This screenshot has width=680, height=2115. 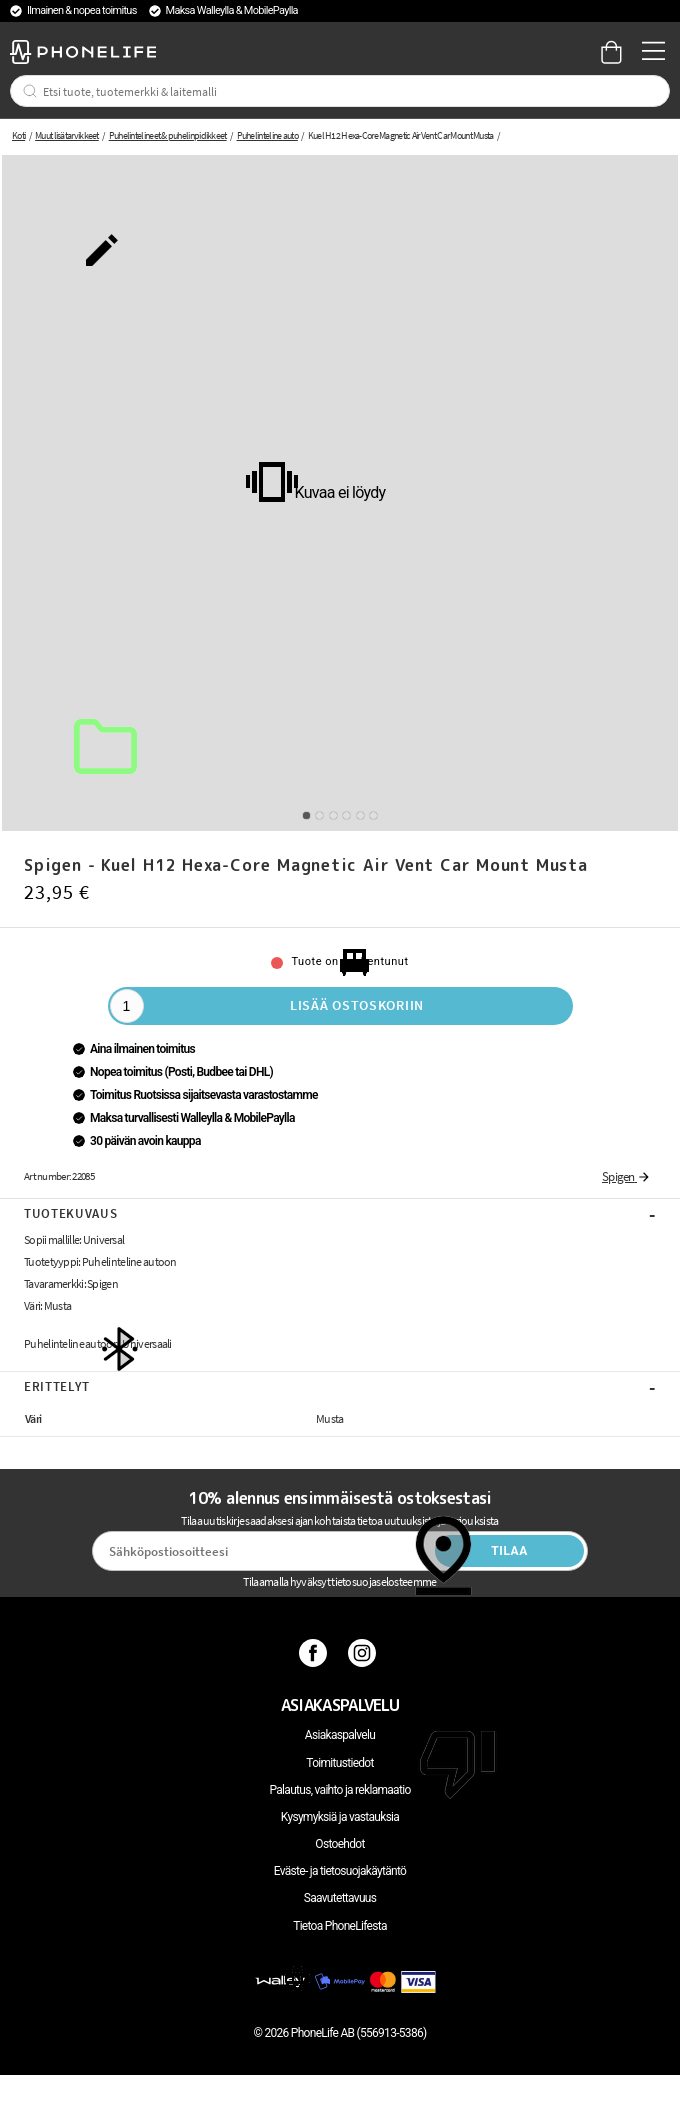 I want to click on change language settings, so click(x=297, y=1978).